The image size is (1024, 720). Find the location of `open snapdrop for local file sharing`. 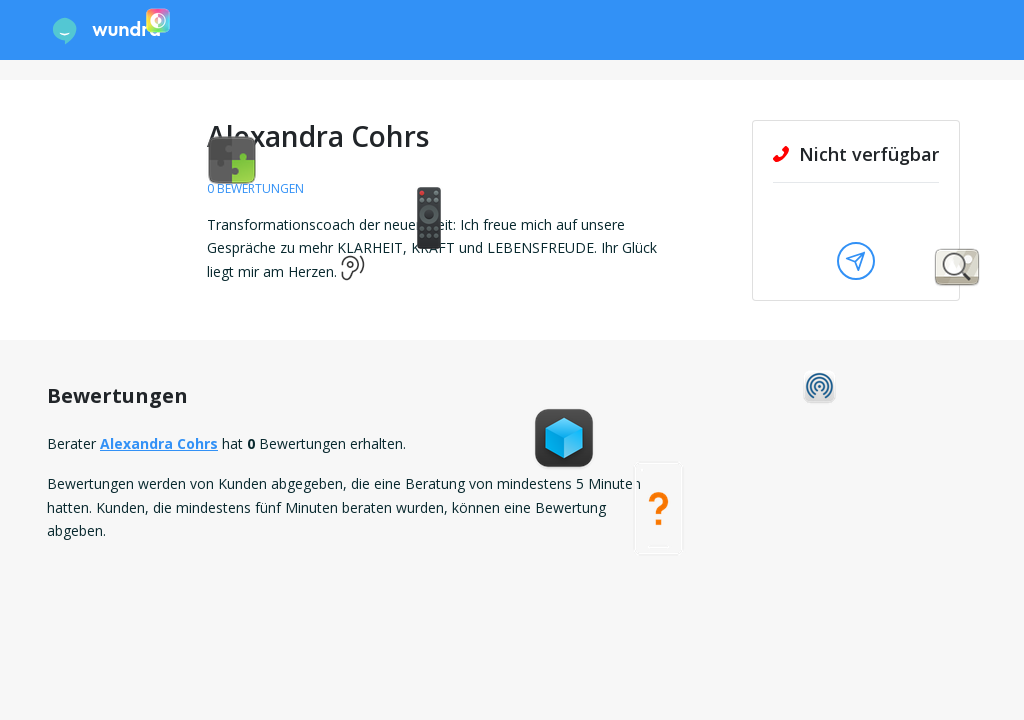

open snapdrop for local file sharing is located at coordinates (819, 386).